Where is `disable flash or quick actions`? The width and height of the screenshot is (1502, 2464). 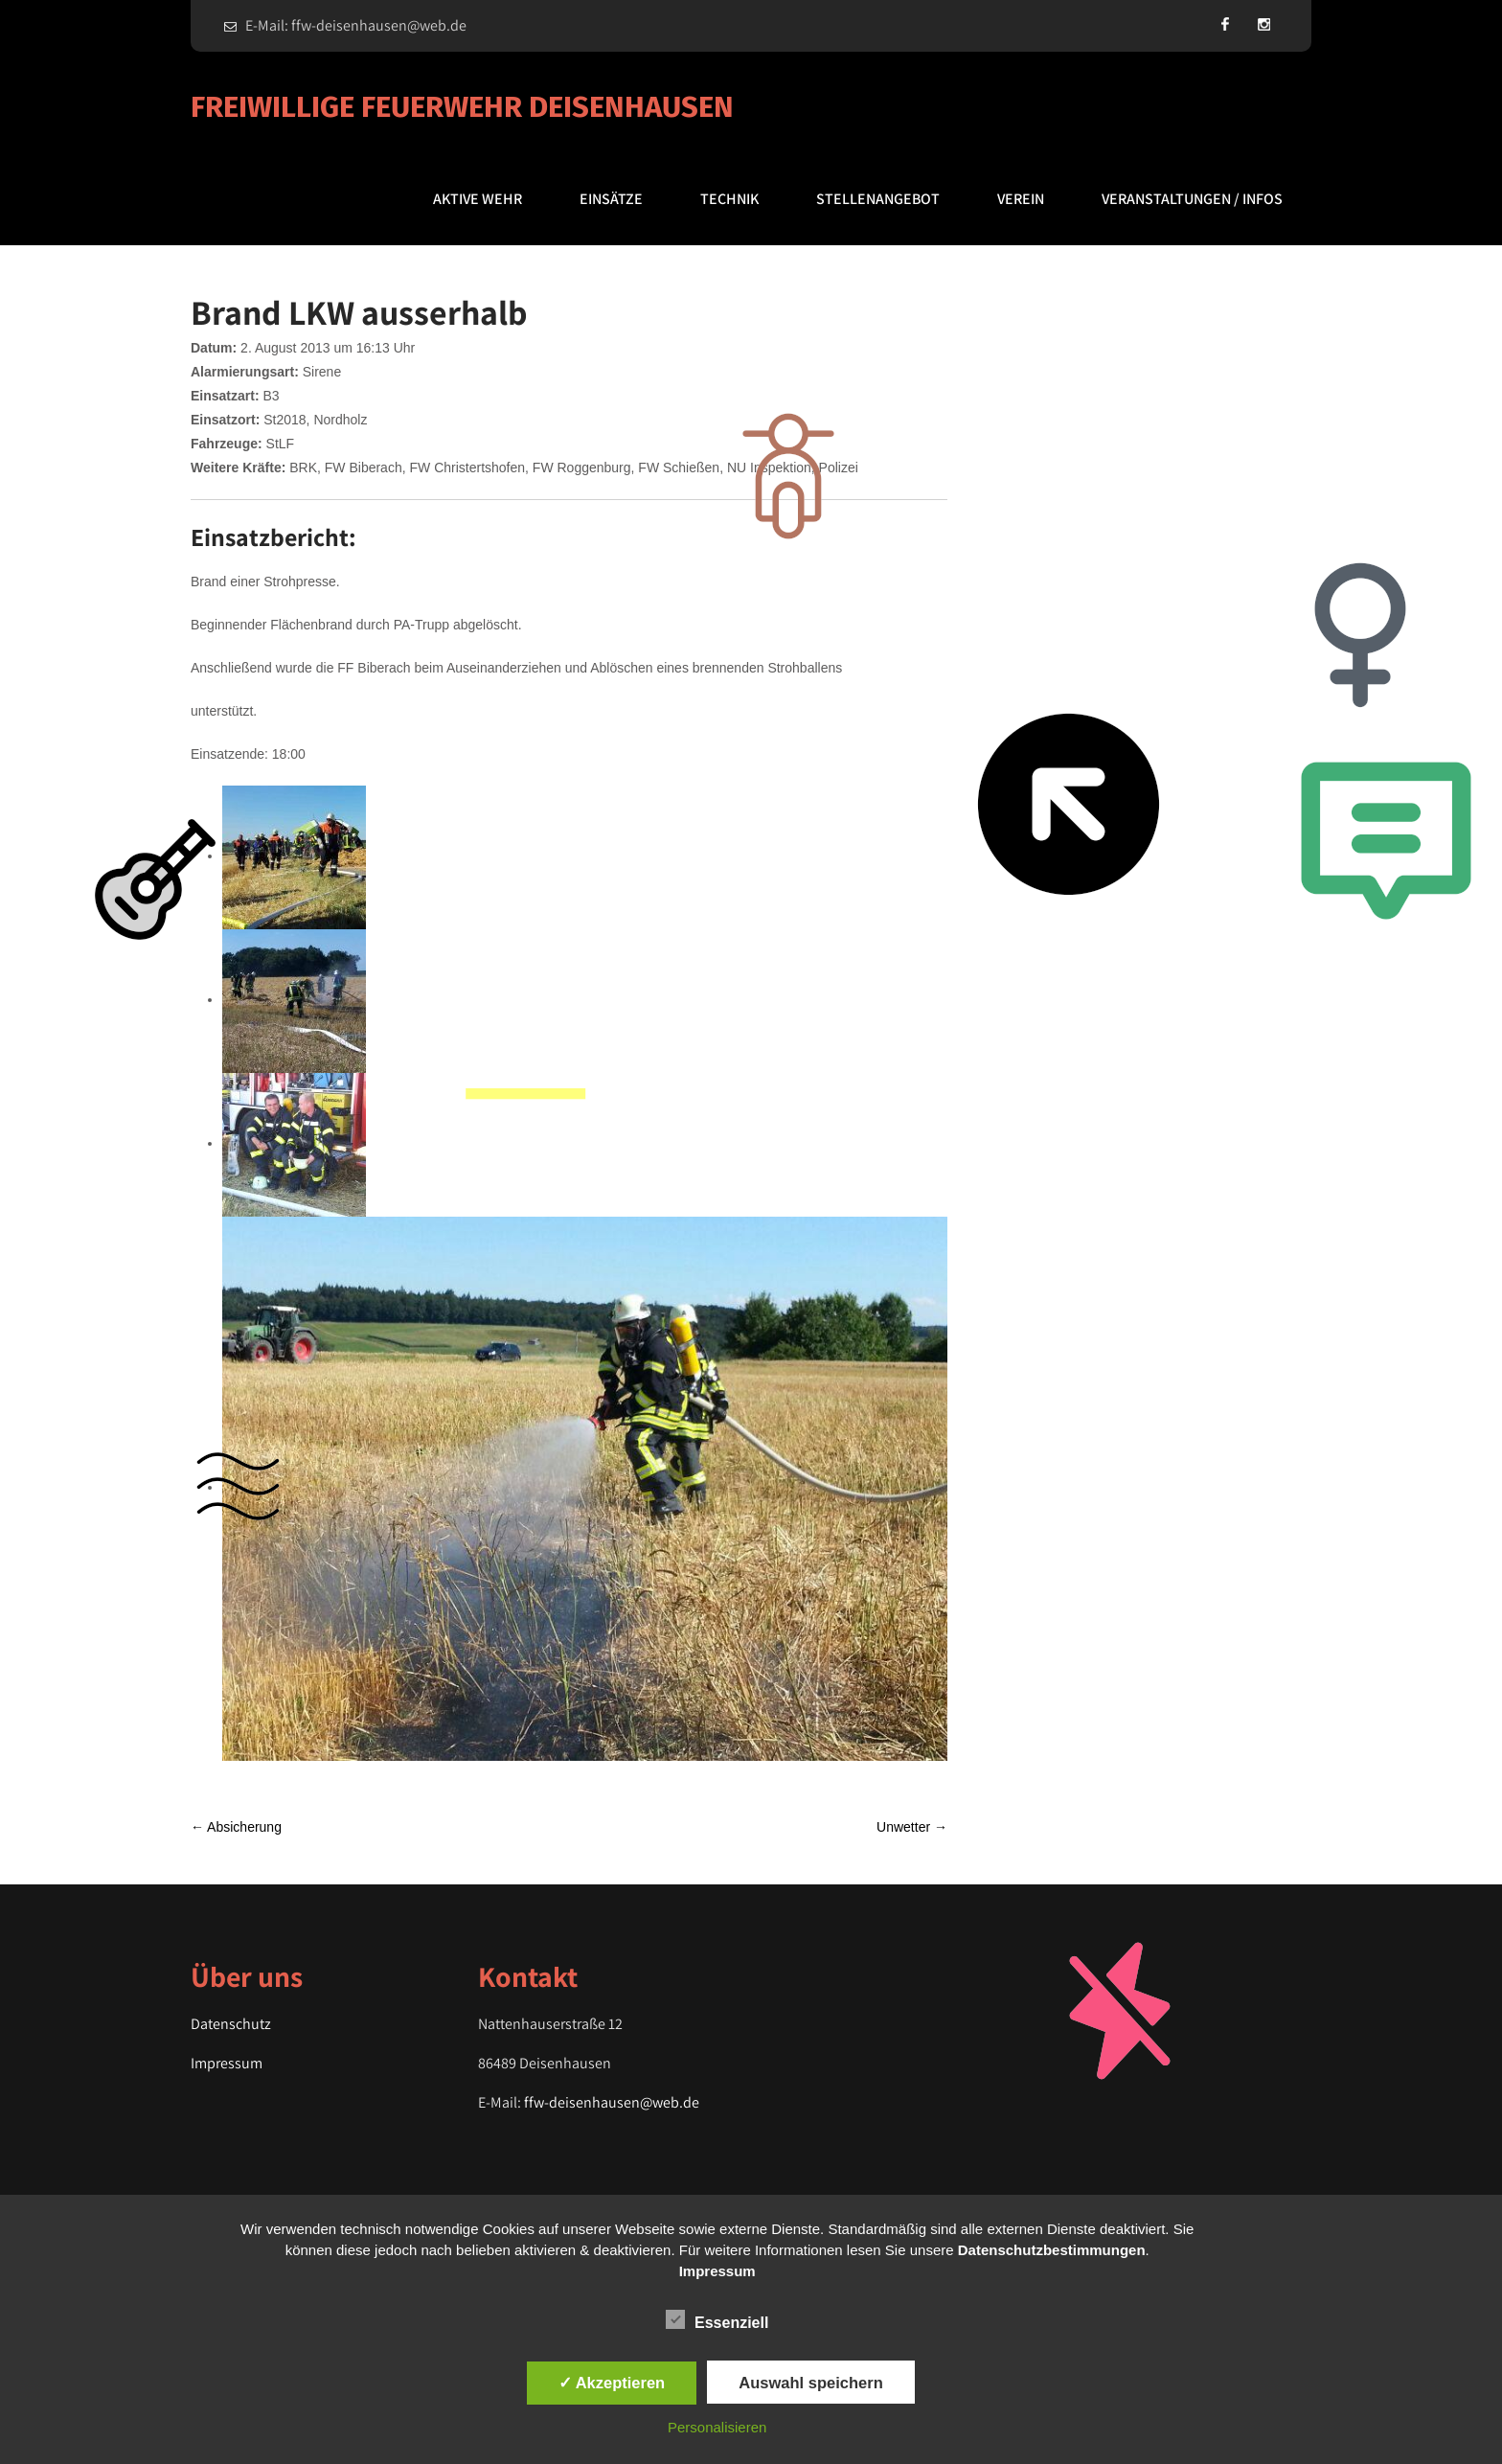
disable flash or quick actions is located at coordinates (1120, 2011).